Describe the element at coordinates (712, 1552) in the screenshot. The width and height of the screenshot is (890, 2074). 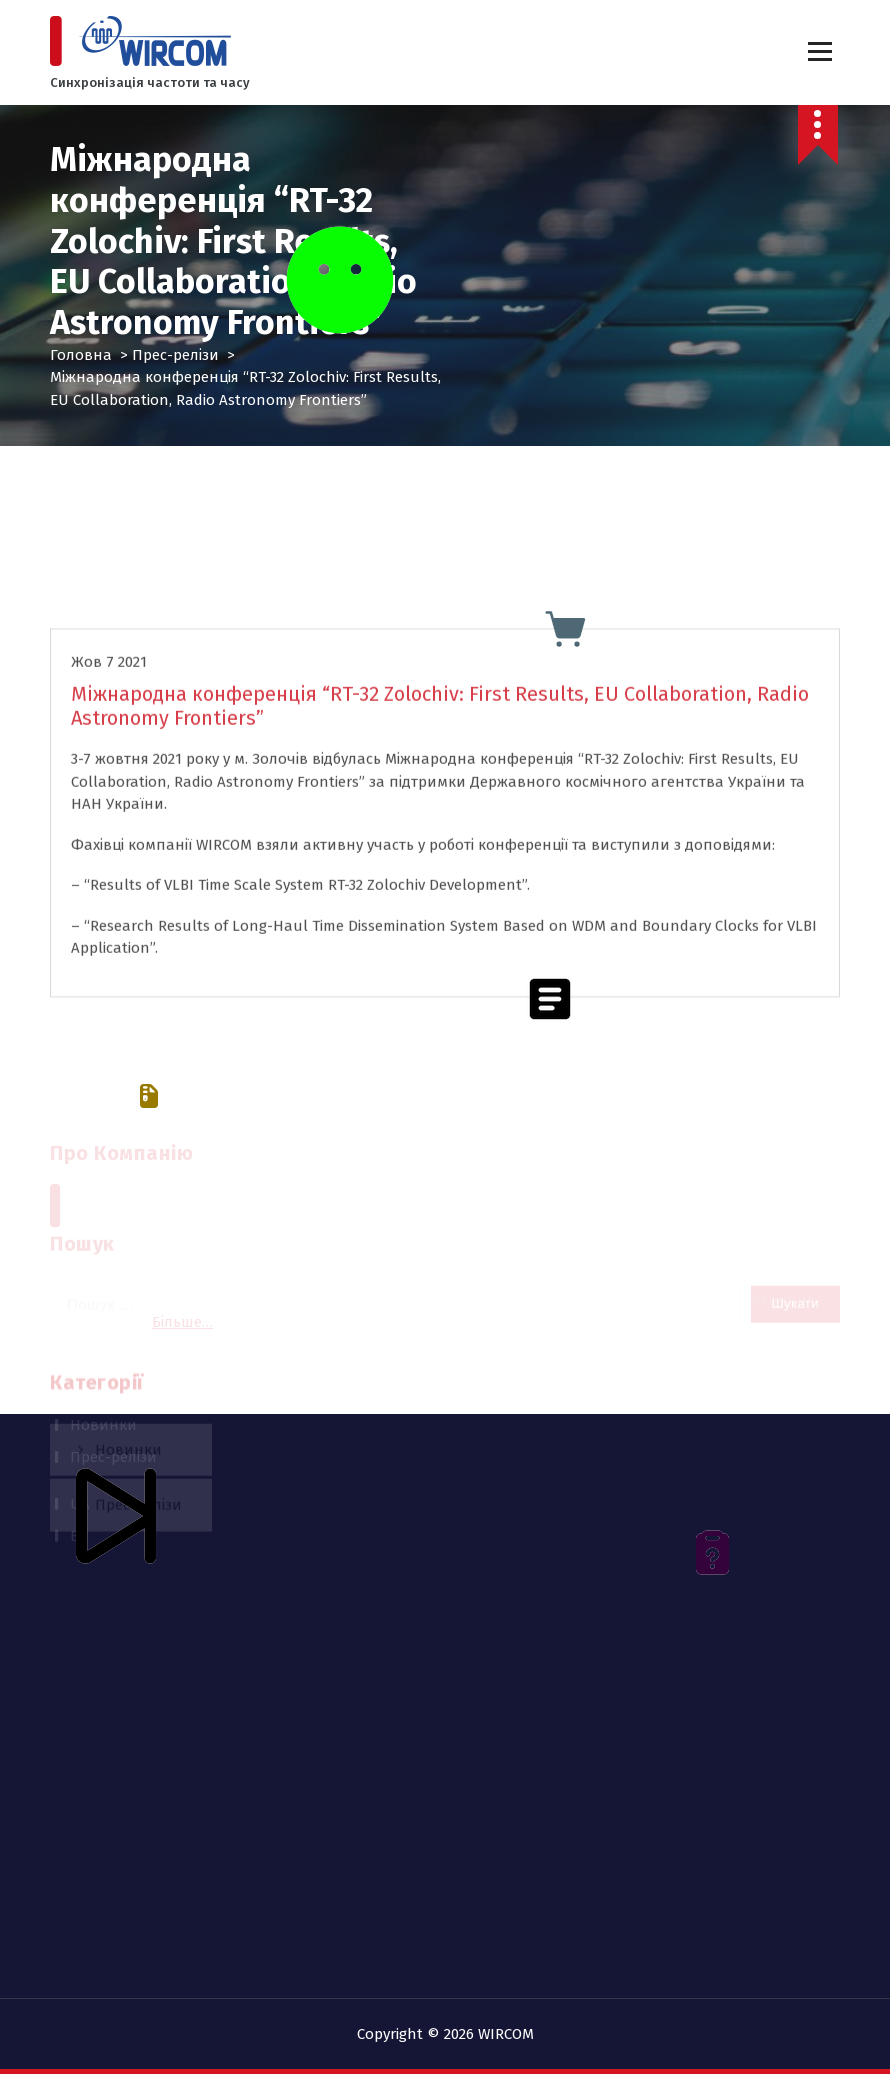
I see `view unanswered or pending form questions` at that location.